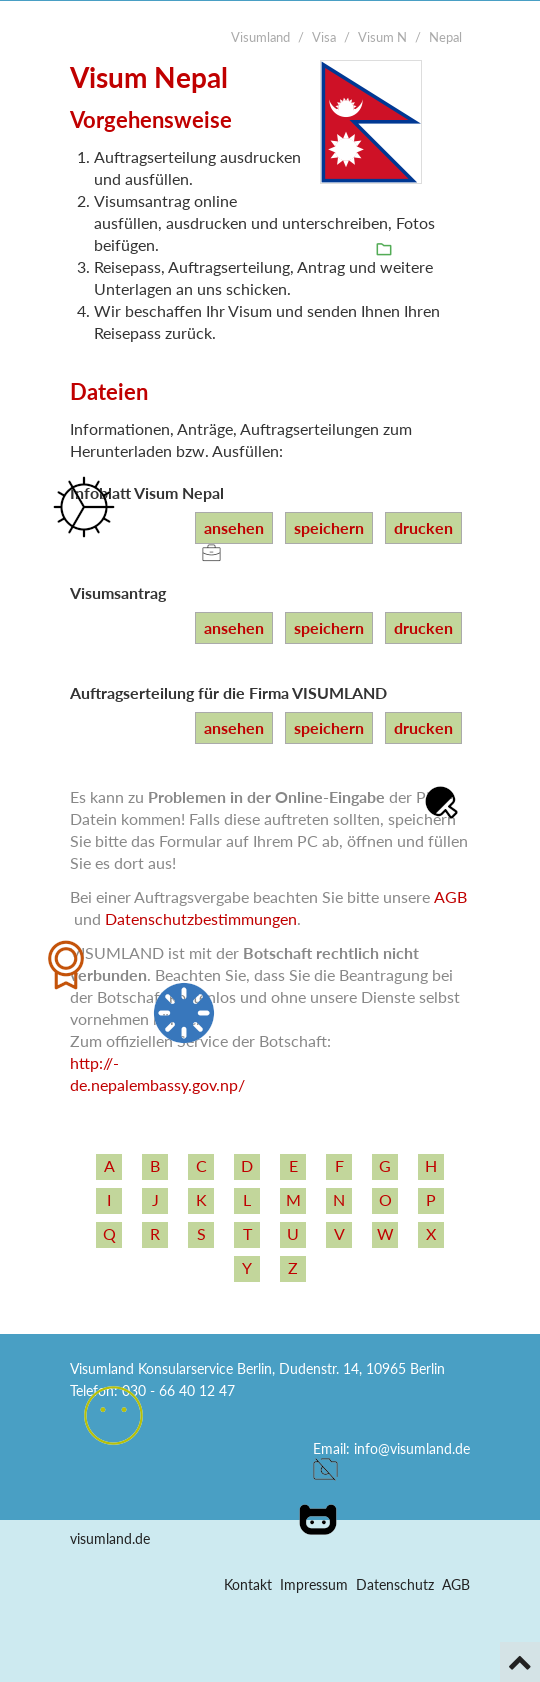 The image size is (540, 1682). Describe the element at coordinates (113, 1415) in the screenshot. I see `indicates neutral or no reaction` at that location.